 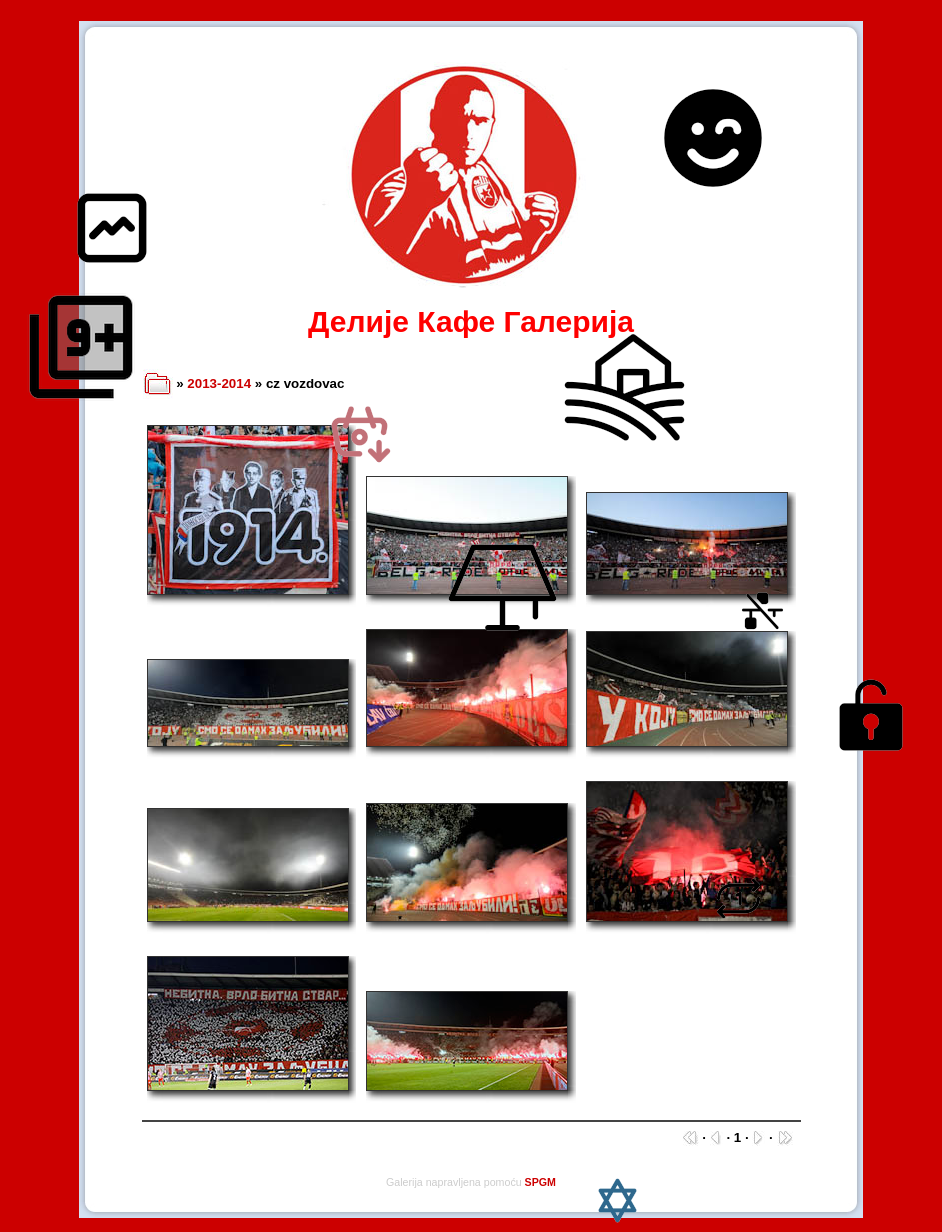 I want to click on toggle lamp or lighting control, so click(x=502, y=587).